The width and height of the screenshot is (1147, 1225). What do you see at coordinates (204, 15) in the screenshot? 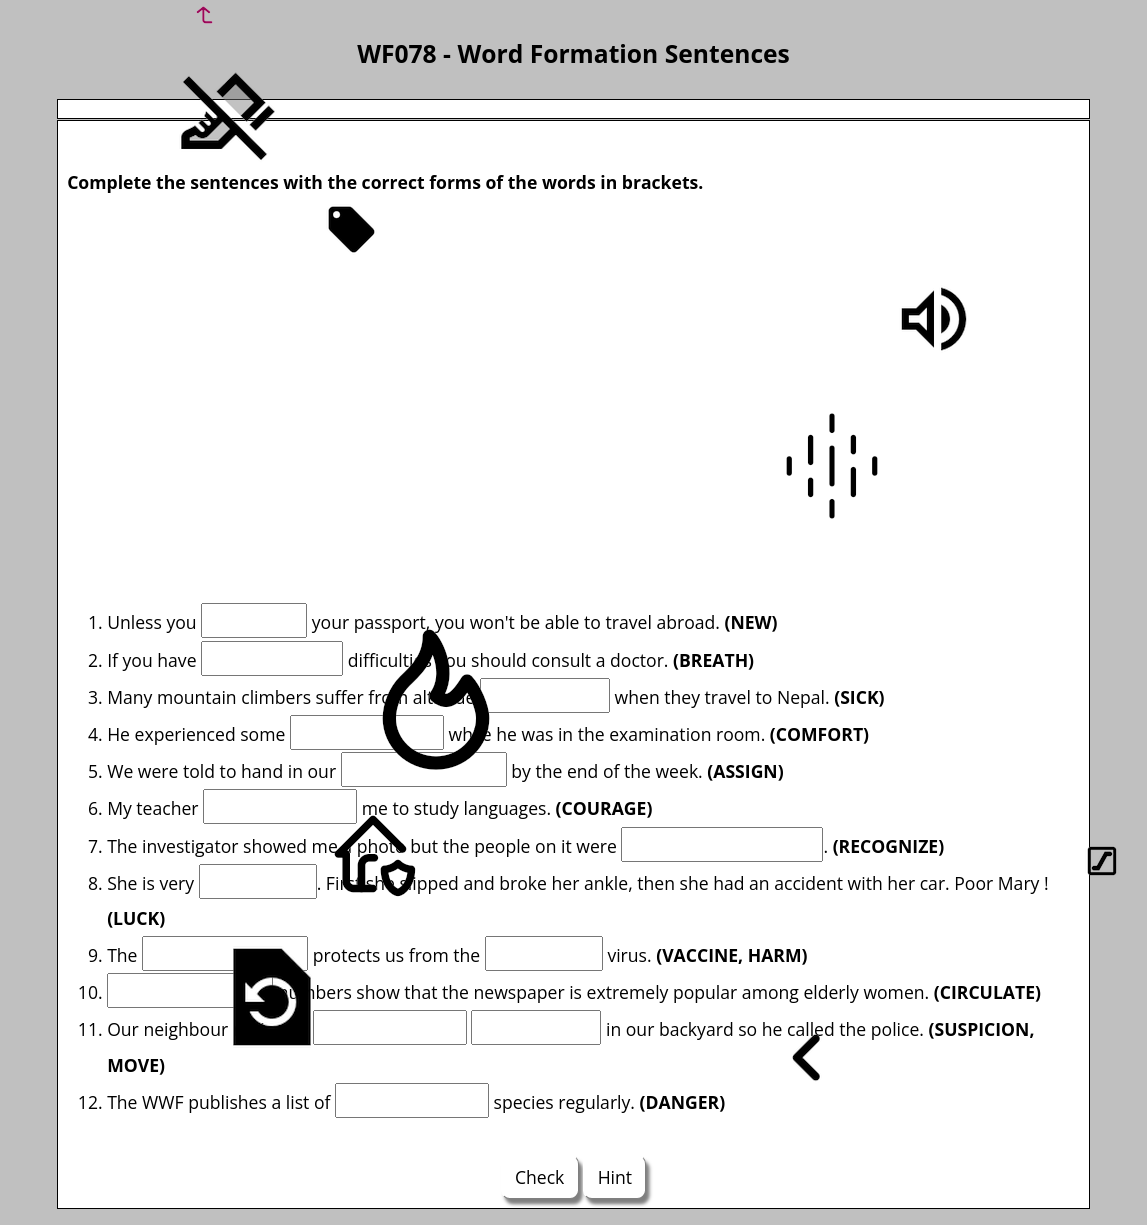
I see `go back and up in navigation hierarchy` at bounding box center [204, 15].